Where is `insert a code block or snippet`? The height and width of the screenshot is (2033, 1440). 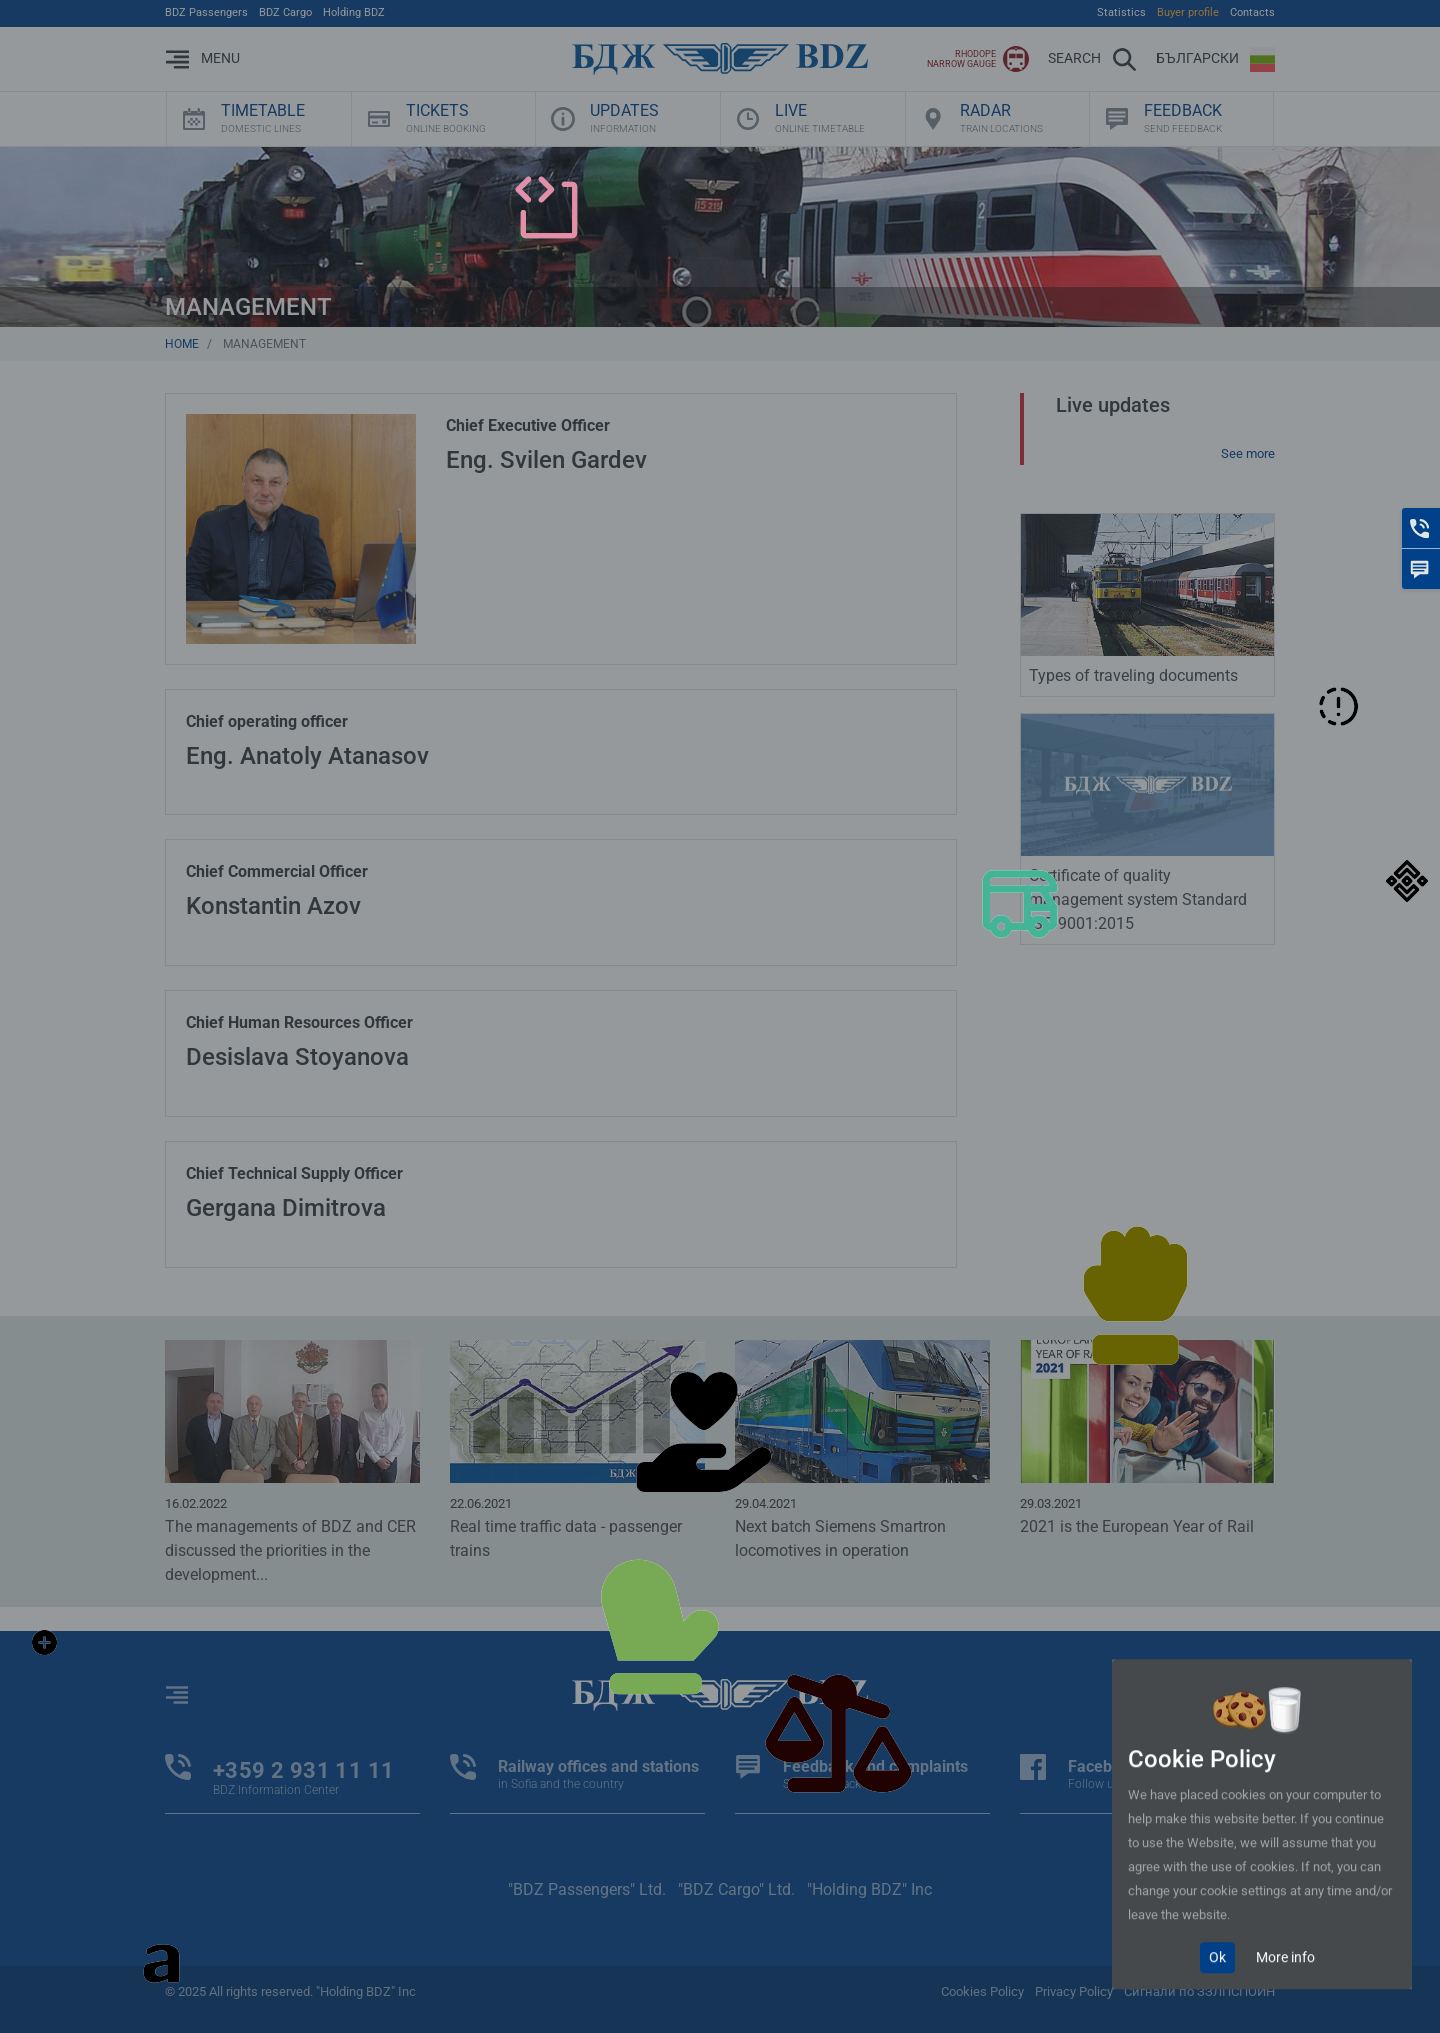 insert a code block or snippet is located at coordinates (549, 210).